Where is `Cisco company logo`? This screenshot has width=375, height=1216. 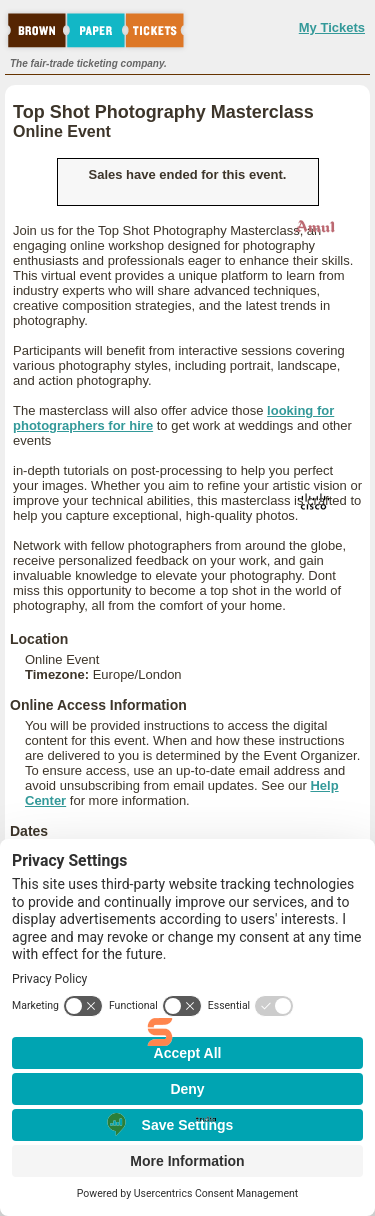 Cisco company logo is located at coordinates (313, 501).